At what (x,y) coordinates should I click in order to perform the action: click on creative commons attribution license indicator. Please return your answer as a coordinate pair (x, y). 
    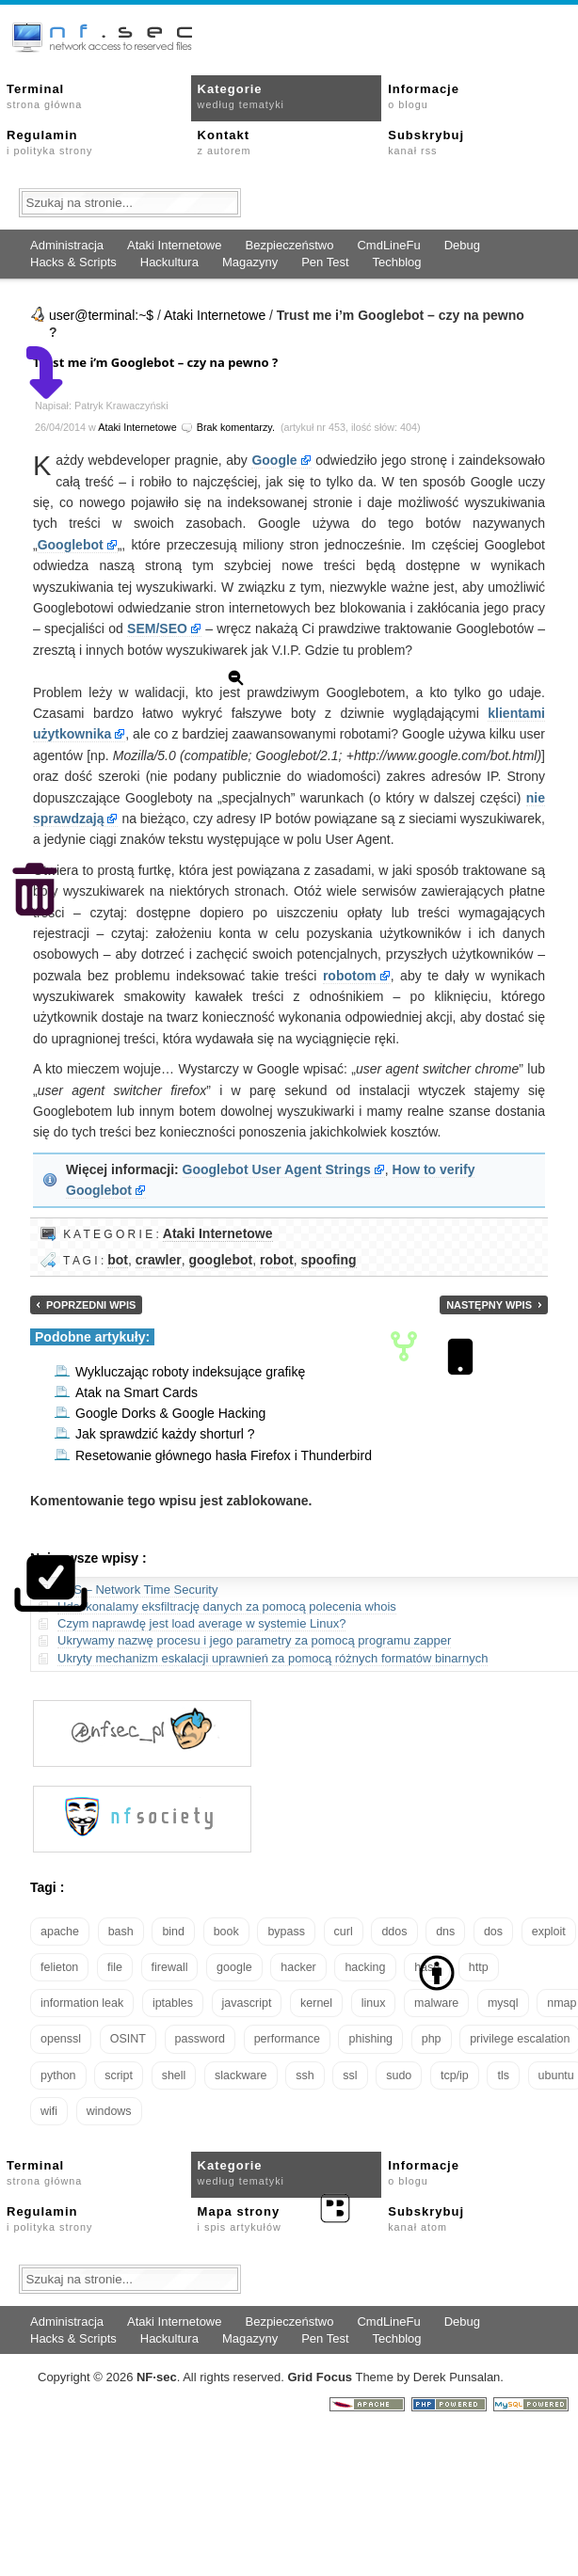
    Looking at the image, I should click on (437, 1973).